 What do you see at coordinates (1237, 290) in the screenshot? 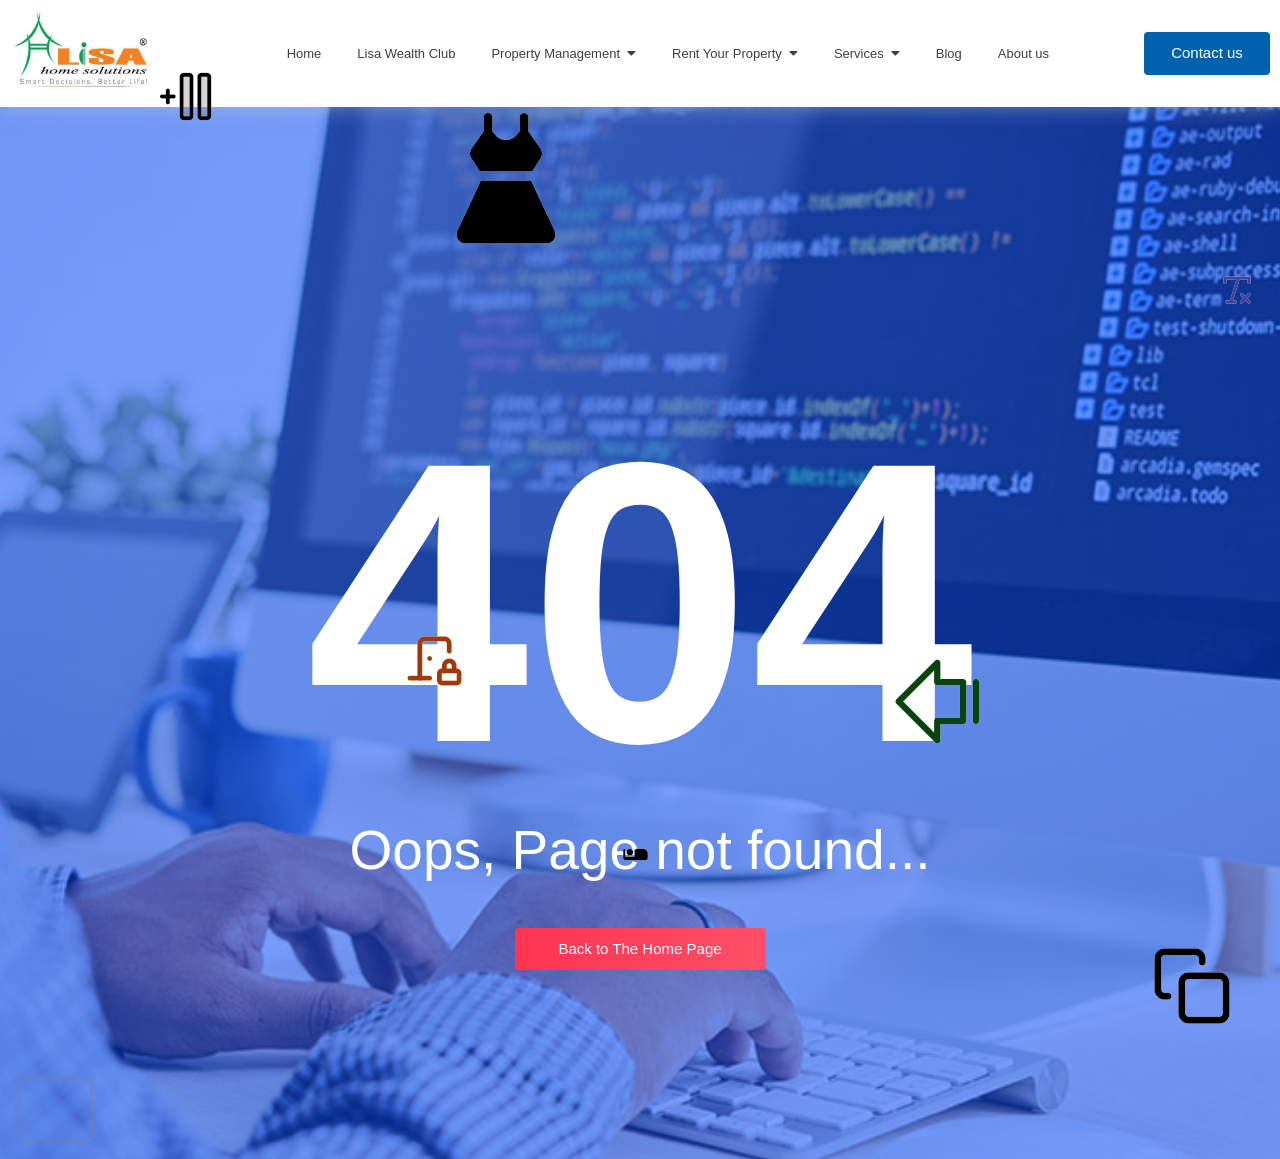
I see `clear text formatting` at bounding box center [1237, 290].